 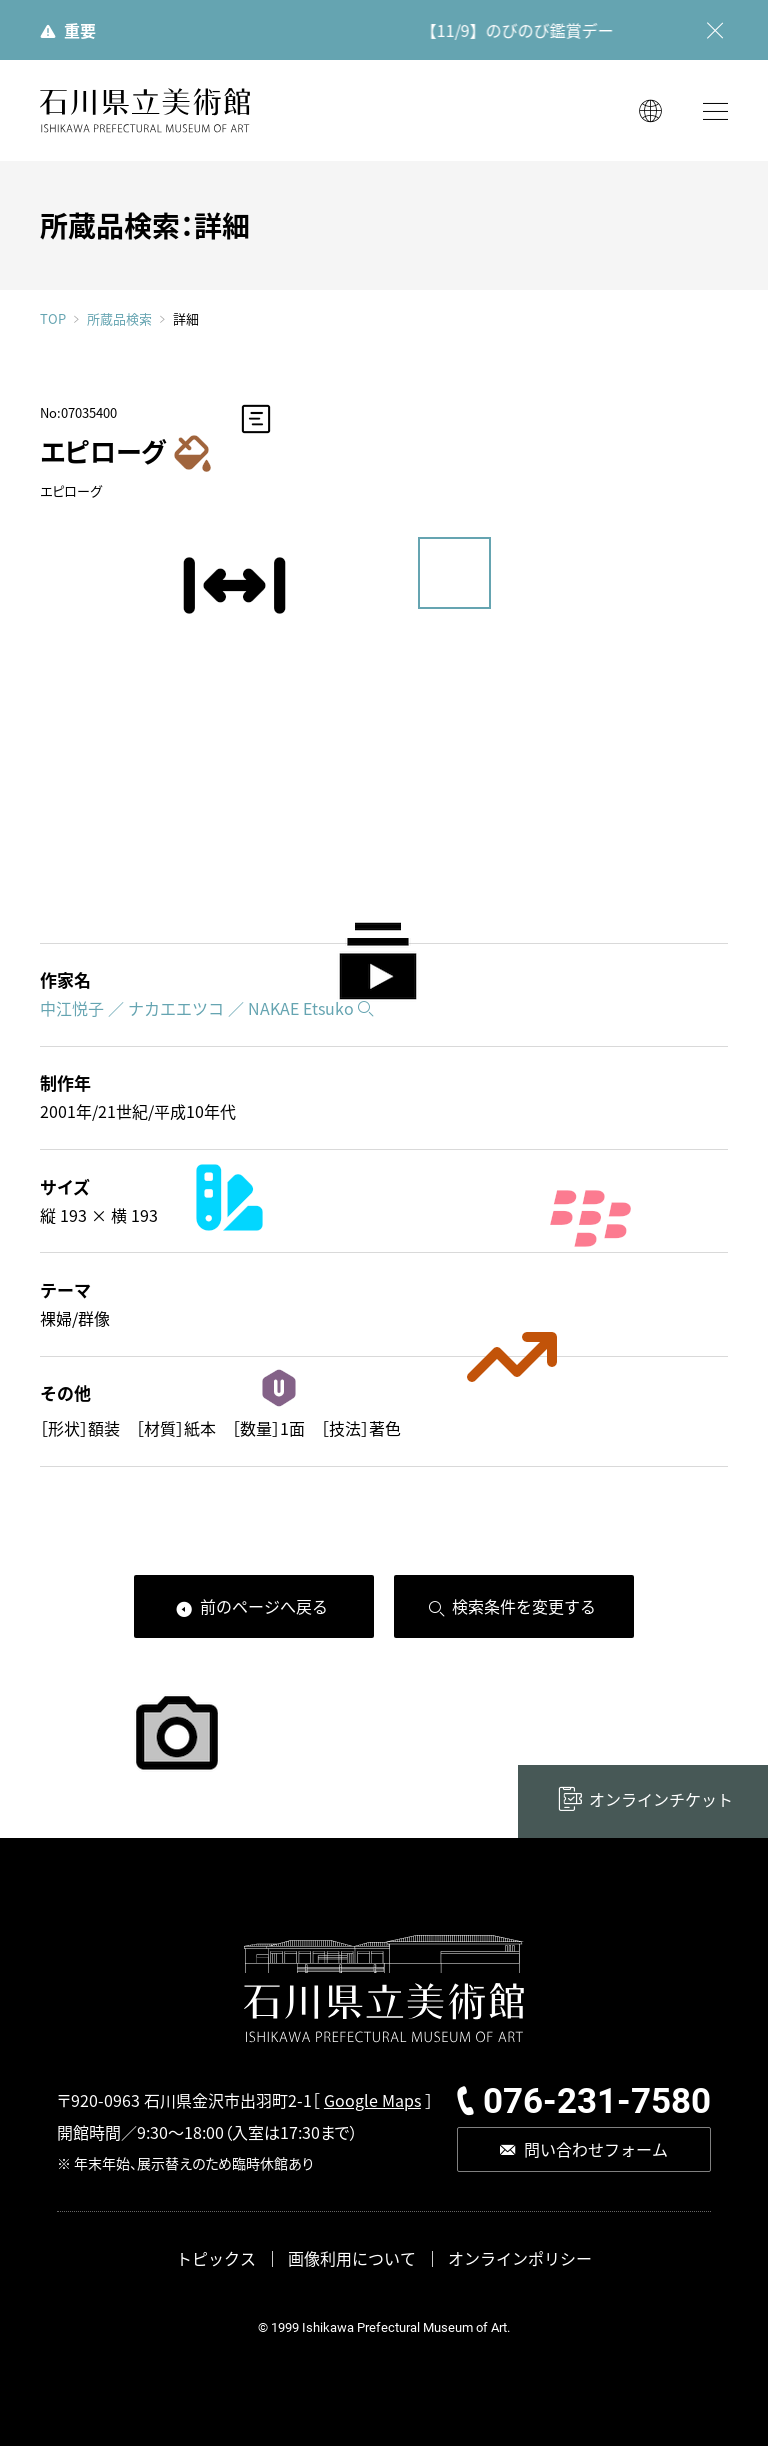 I want to click on take a photo, so click(x=177, y=1737).